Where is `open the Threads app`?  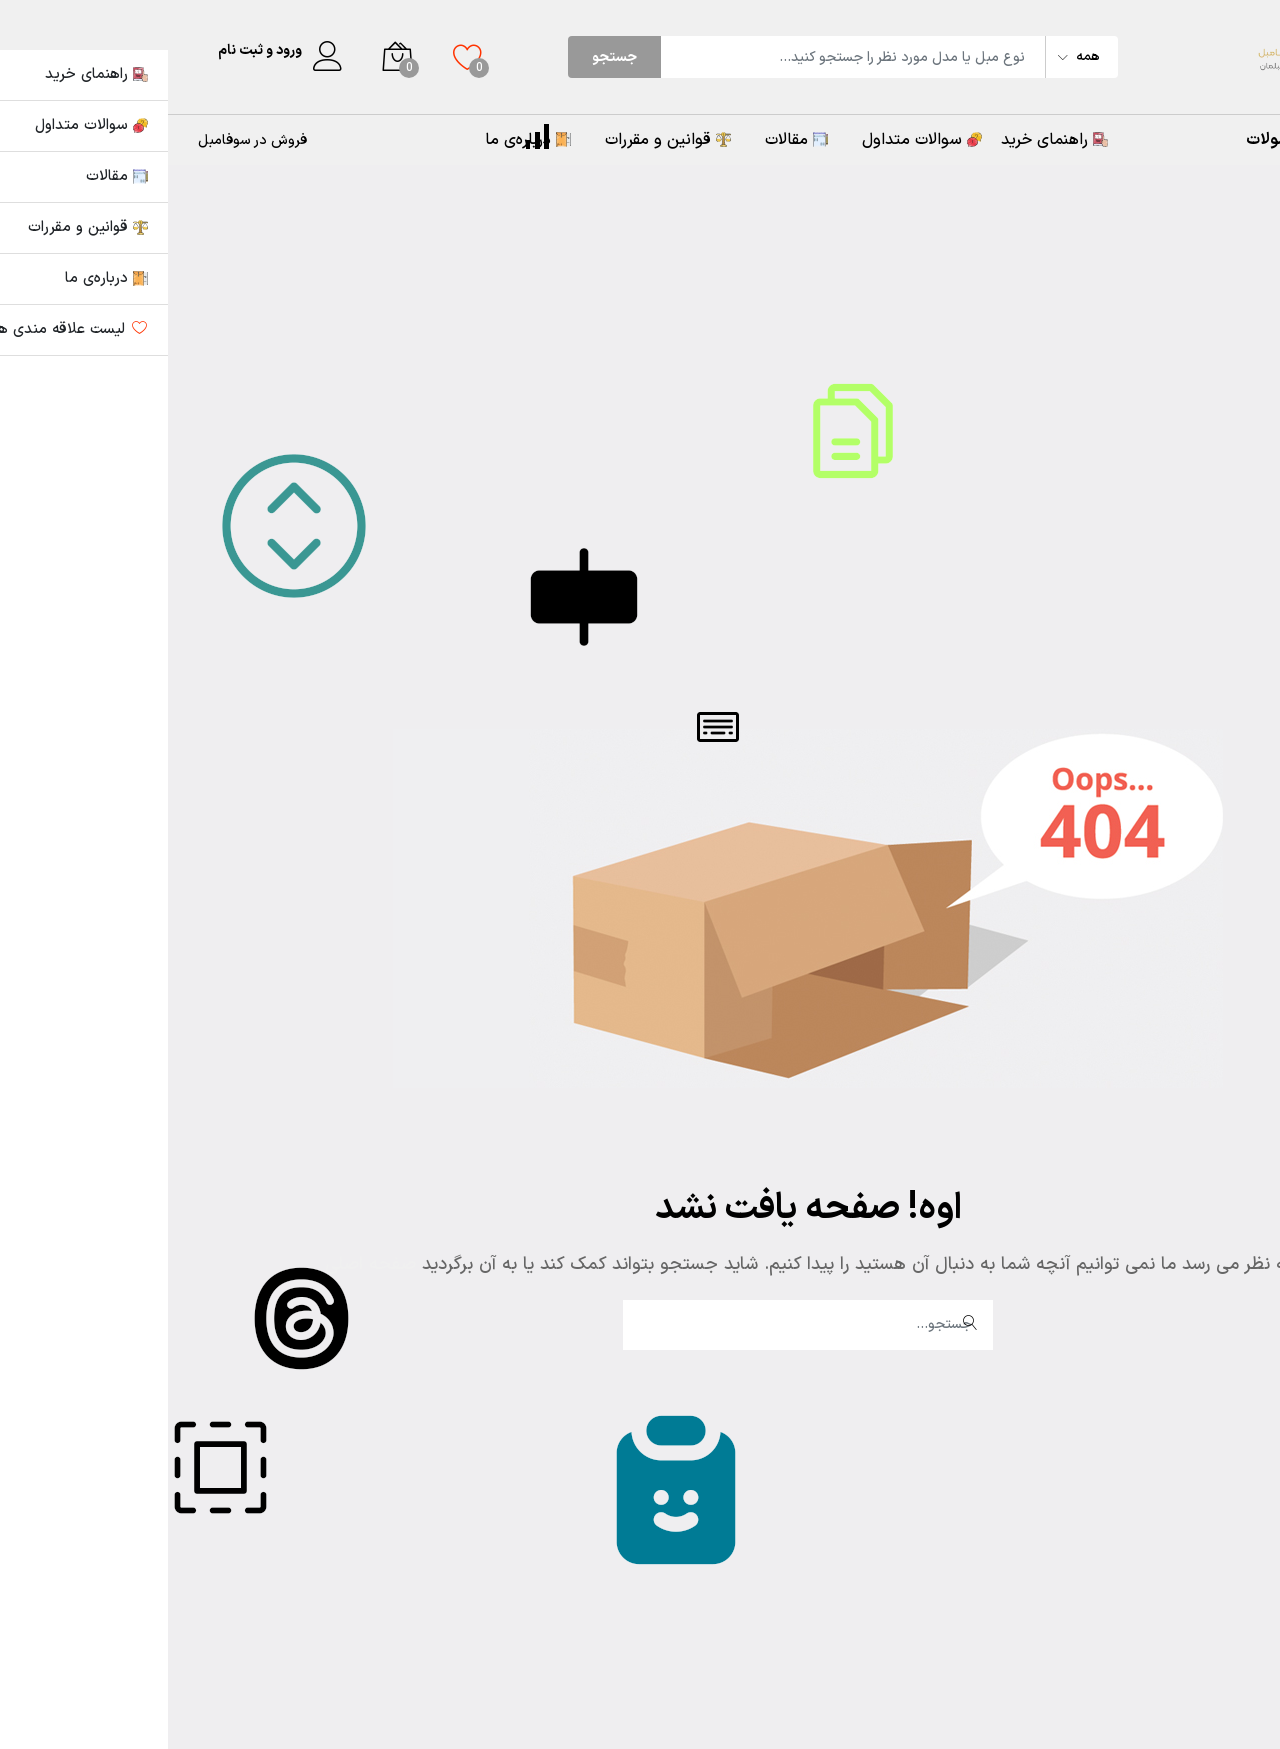
open the Threads app is located at coordinates (301, 1318).